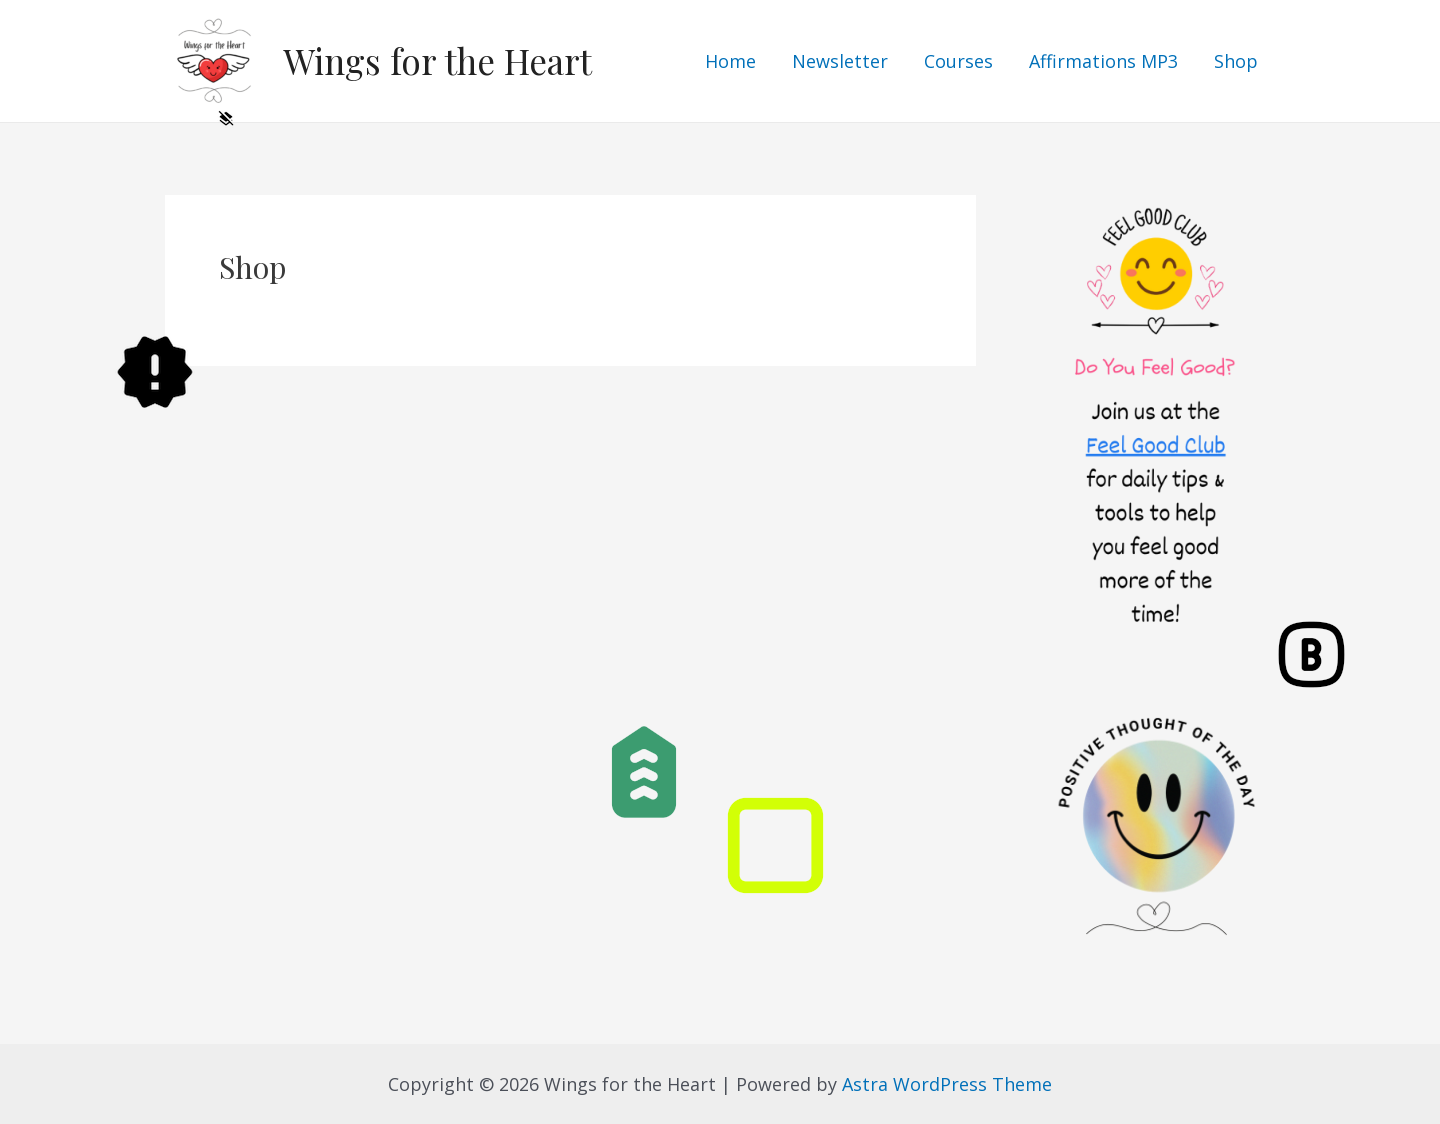  Describe the element at coordinates (1311, 654) in the screenshot. I see `apply bold formatting to selected text` at that location.